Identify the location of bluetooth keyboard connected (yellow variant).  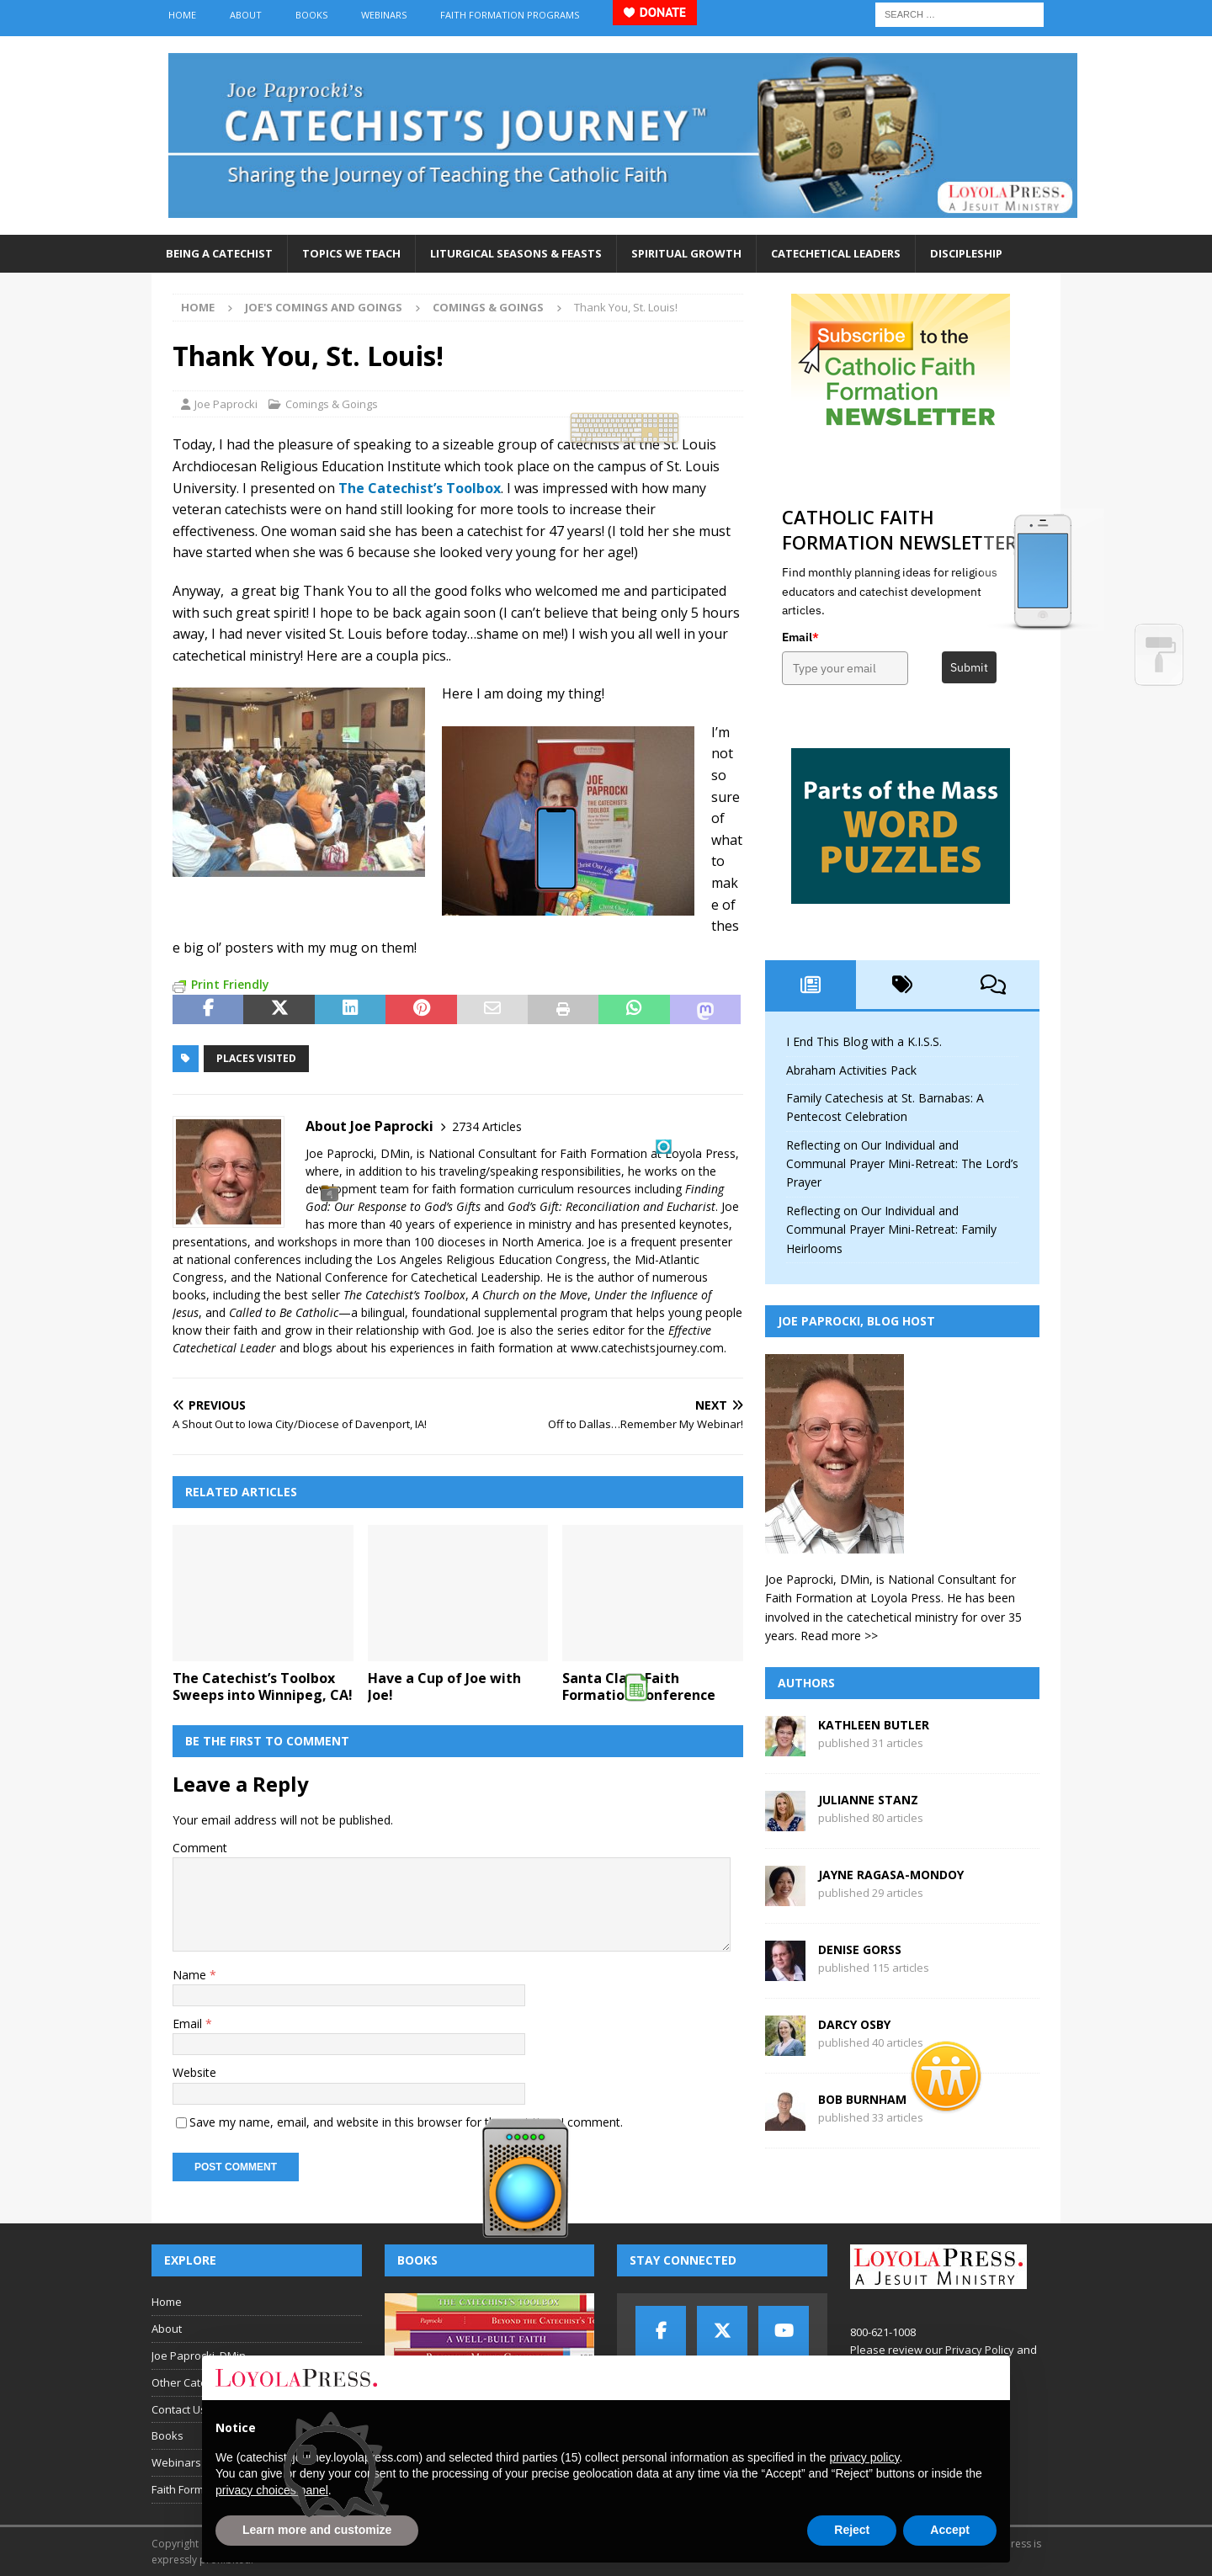
(625, 428).